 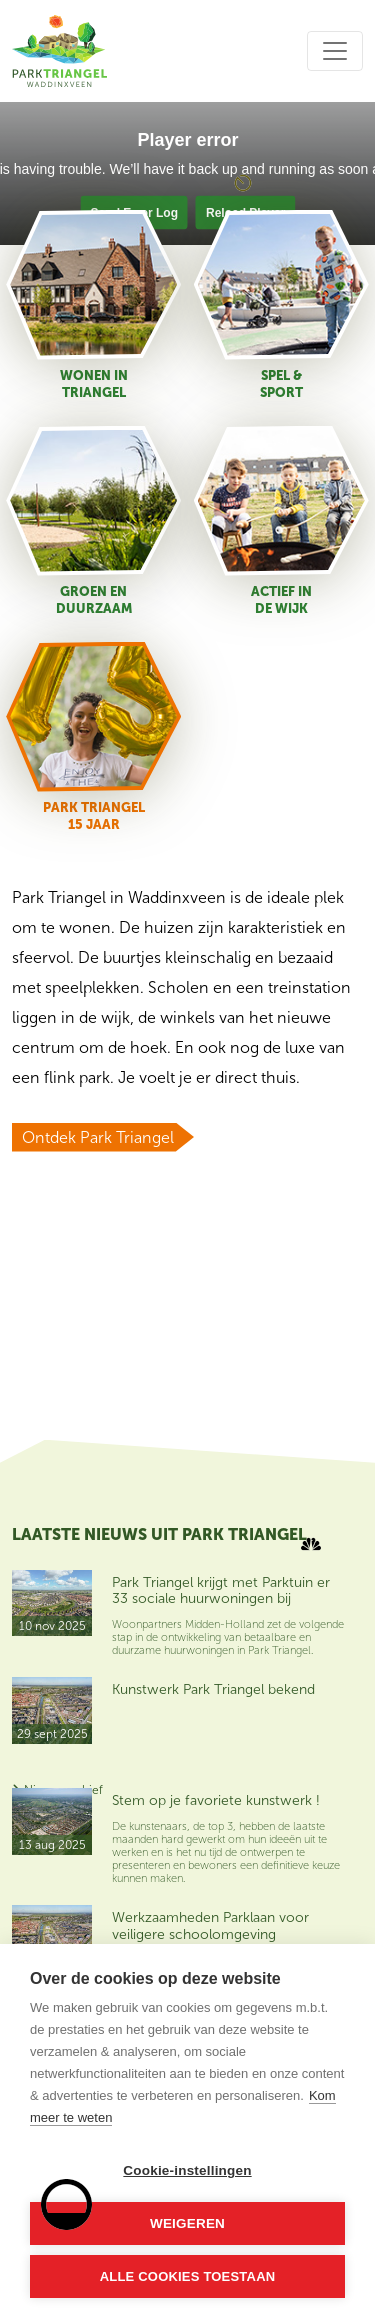 What do you see at coordinates (243, 183) in the screenshot?
I see `scan a QR code or barcode` at bounding box center [243, 183].